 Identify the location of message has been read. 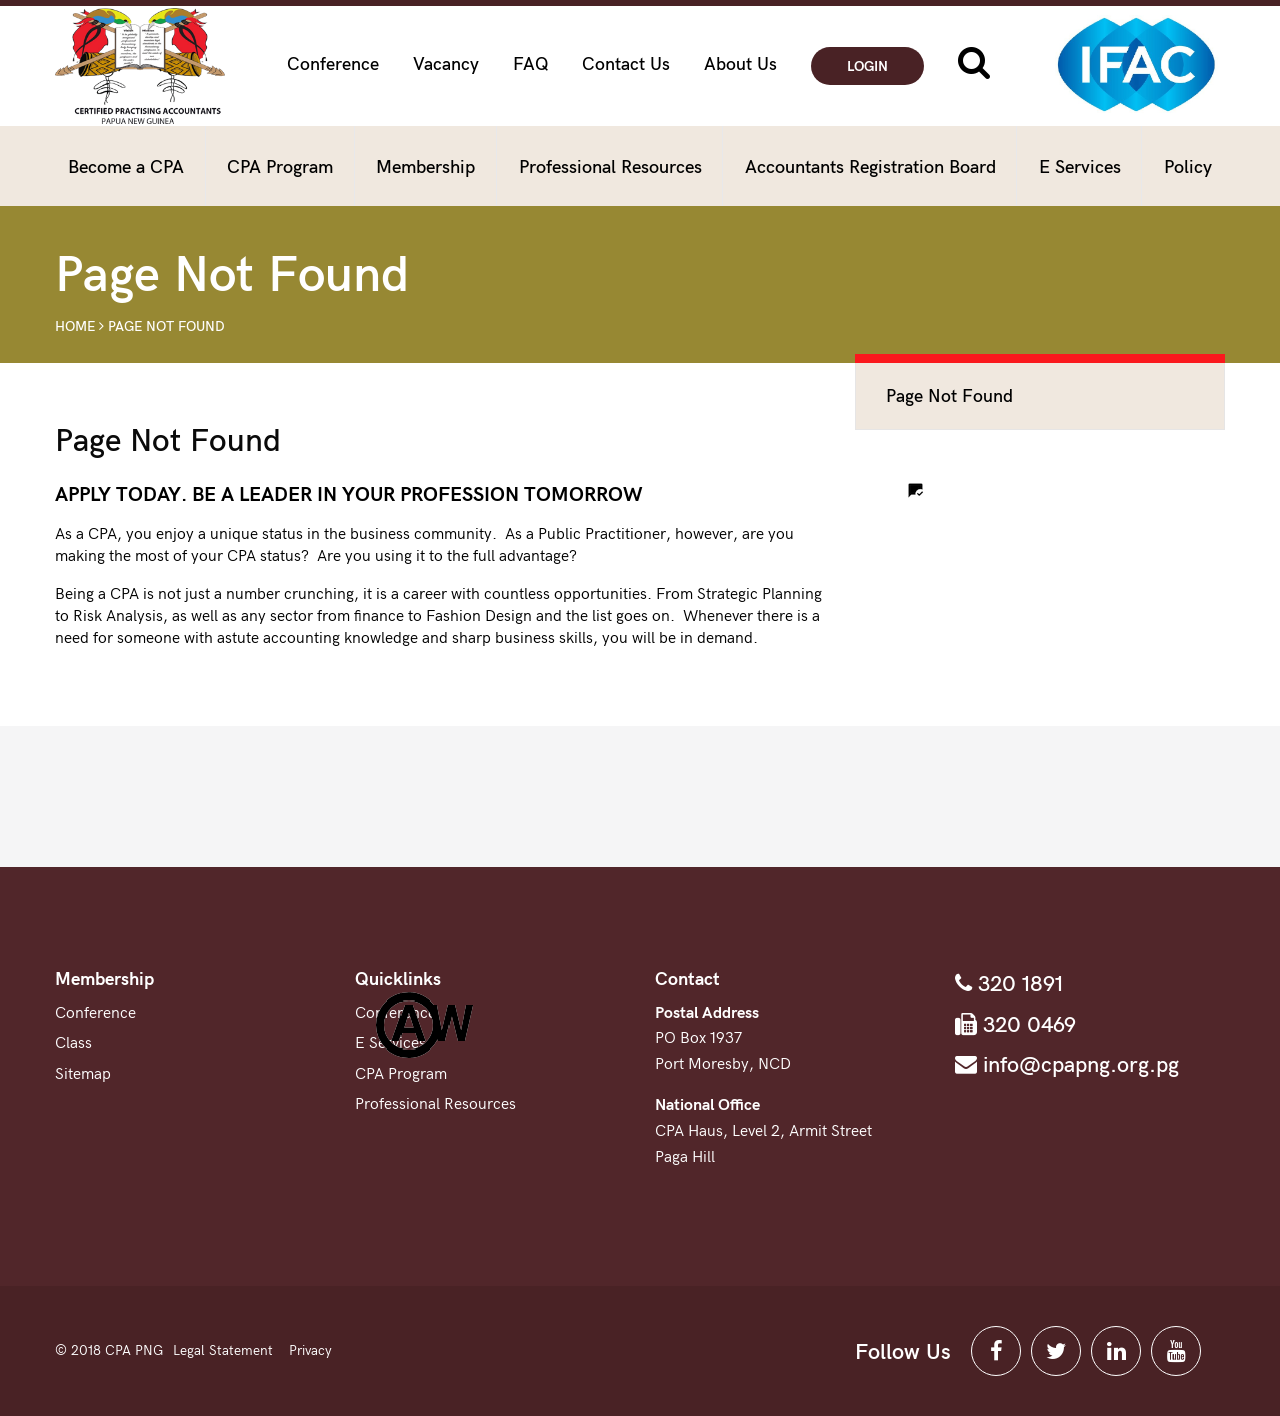
(915, 490).